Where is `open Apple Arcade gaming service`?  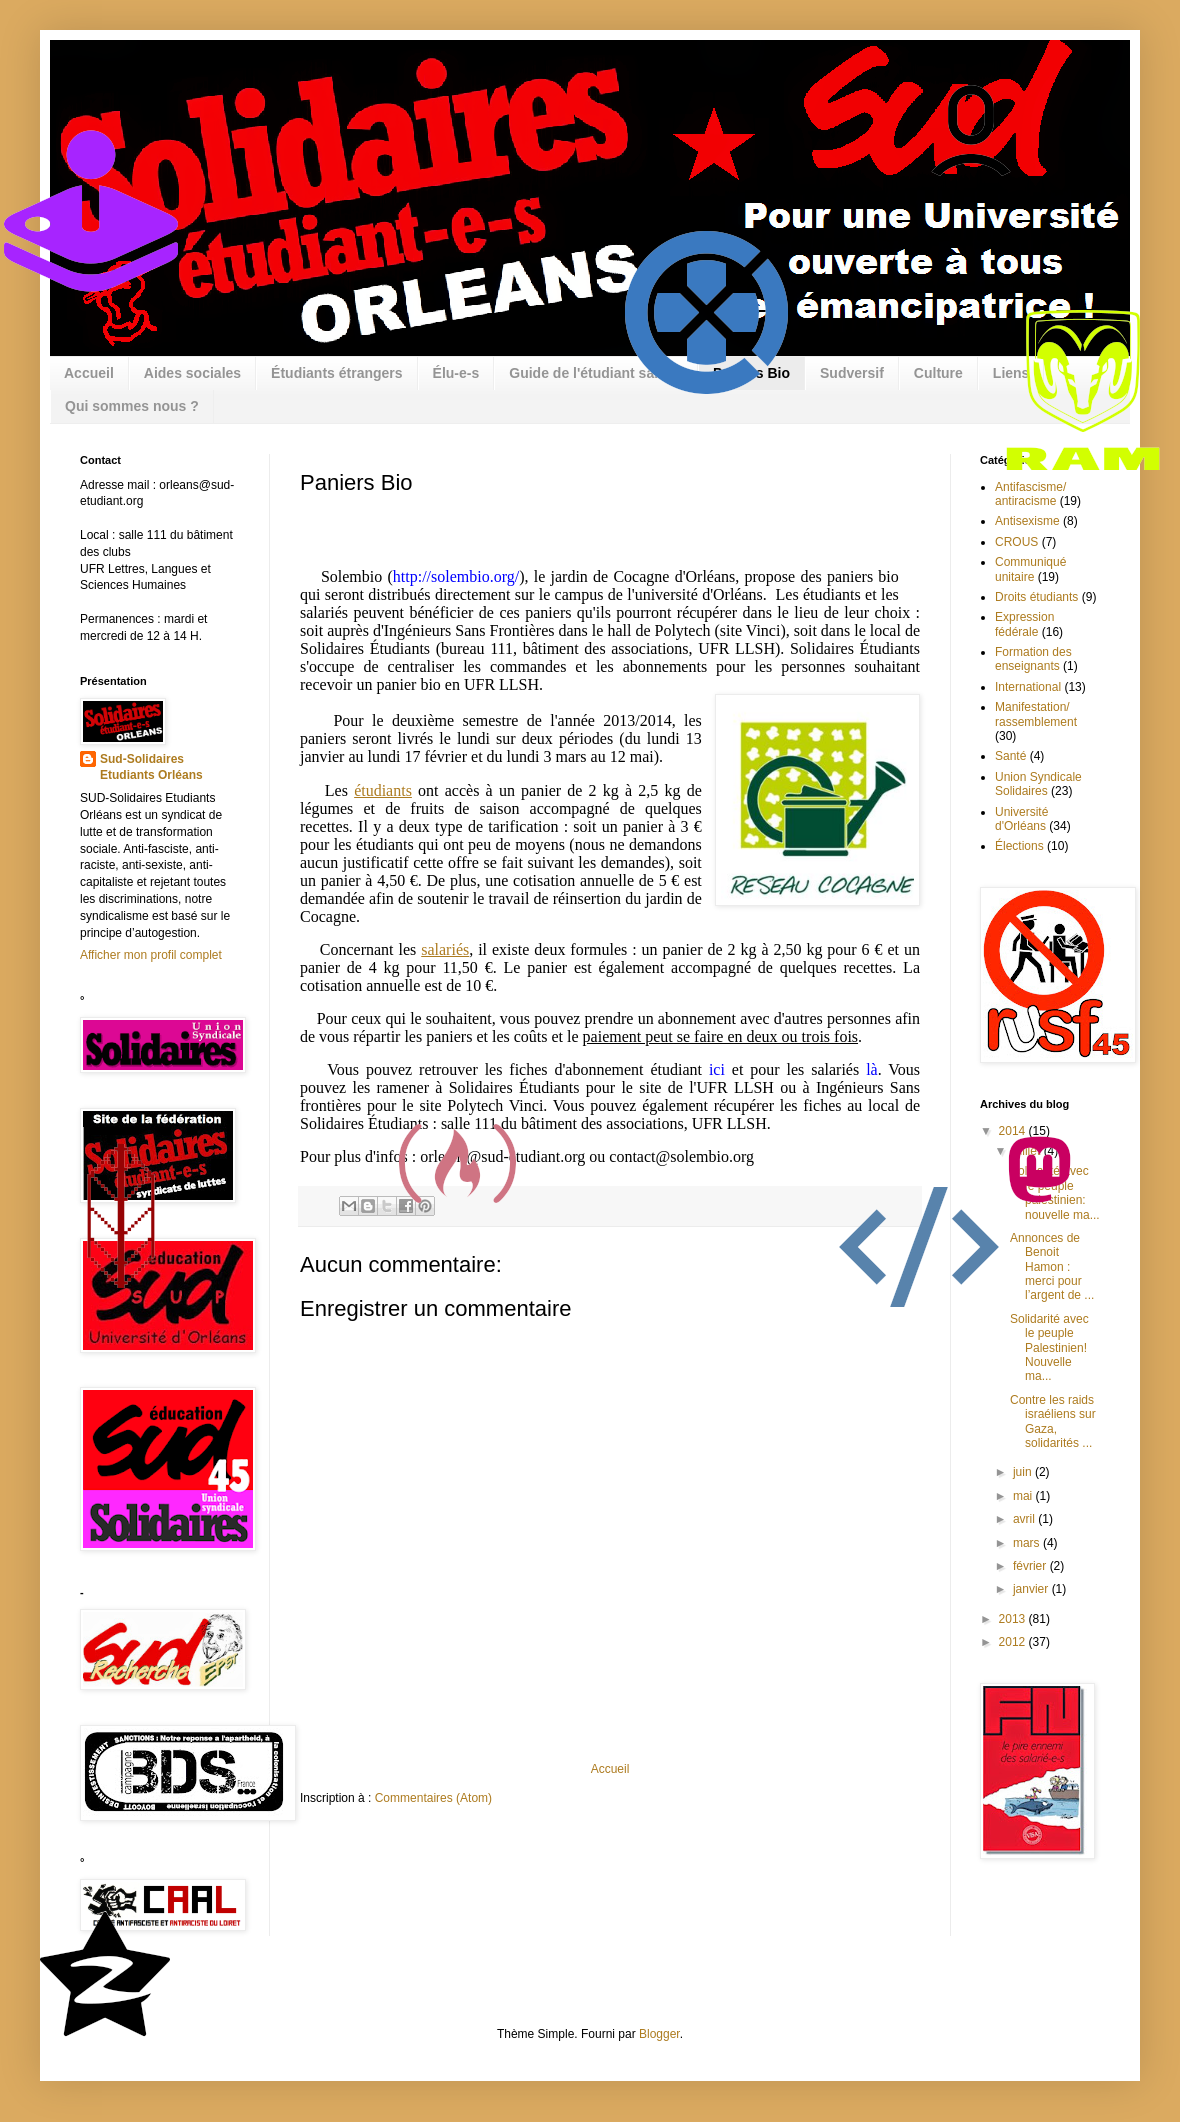
open Apple Arcade gaming service is located at coordinates (91, 211).